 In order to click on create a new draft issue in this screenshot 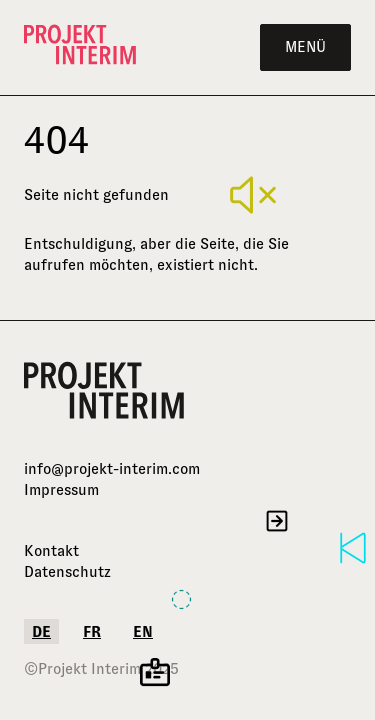, I will do `click(181, 599)`.